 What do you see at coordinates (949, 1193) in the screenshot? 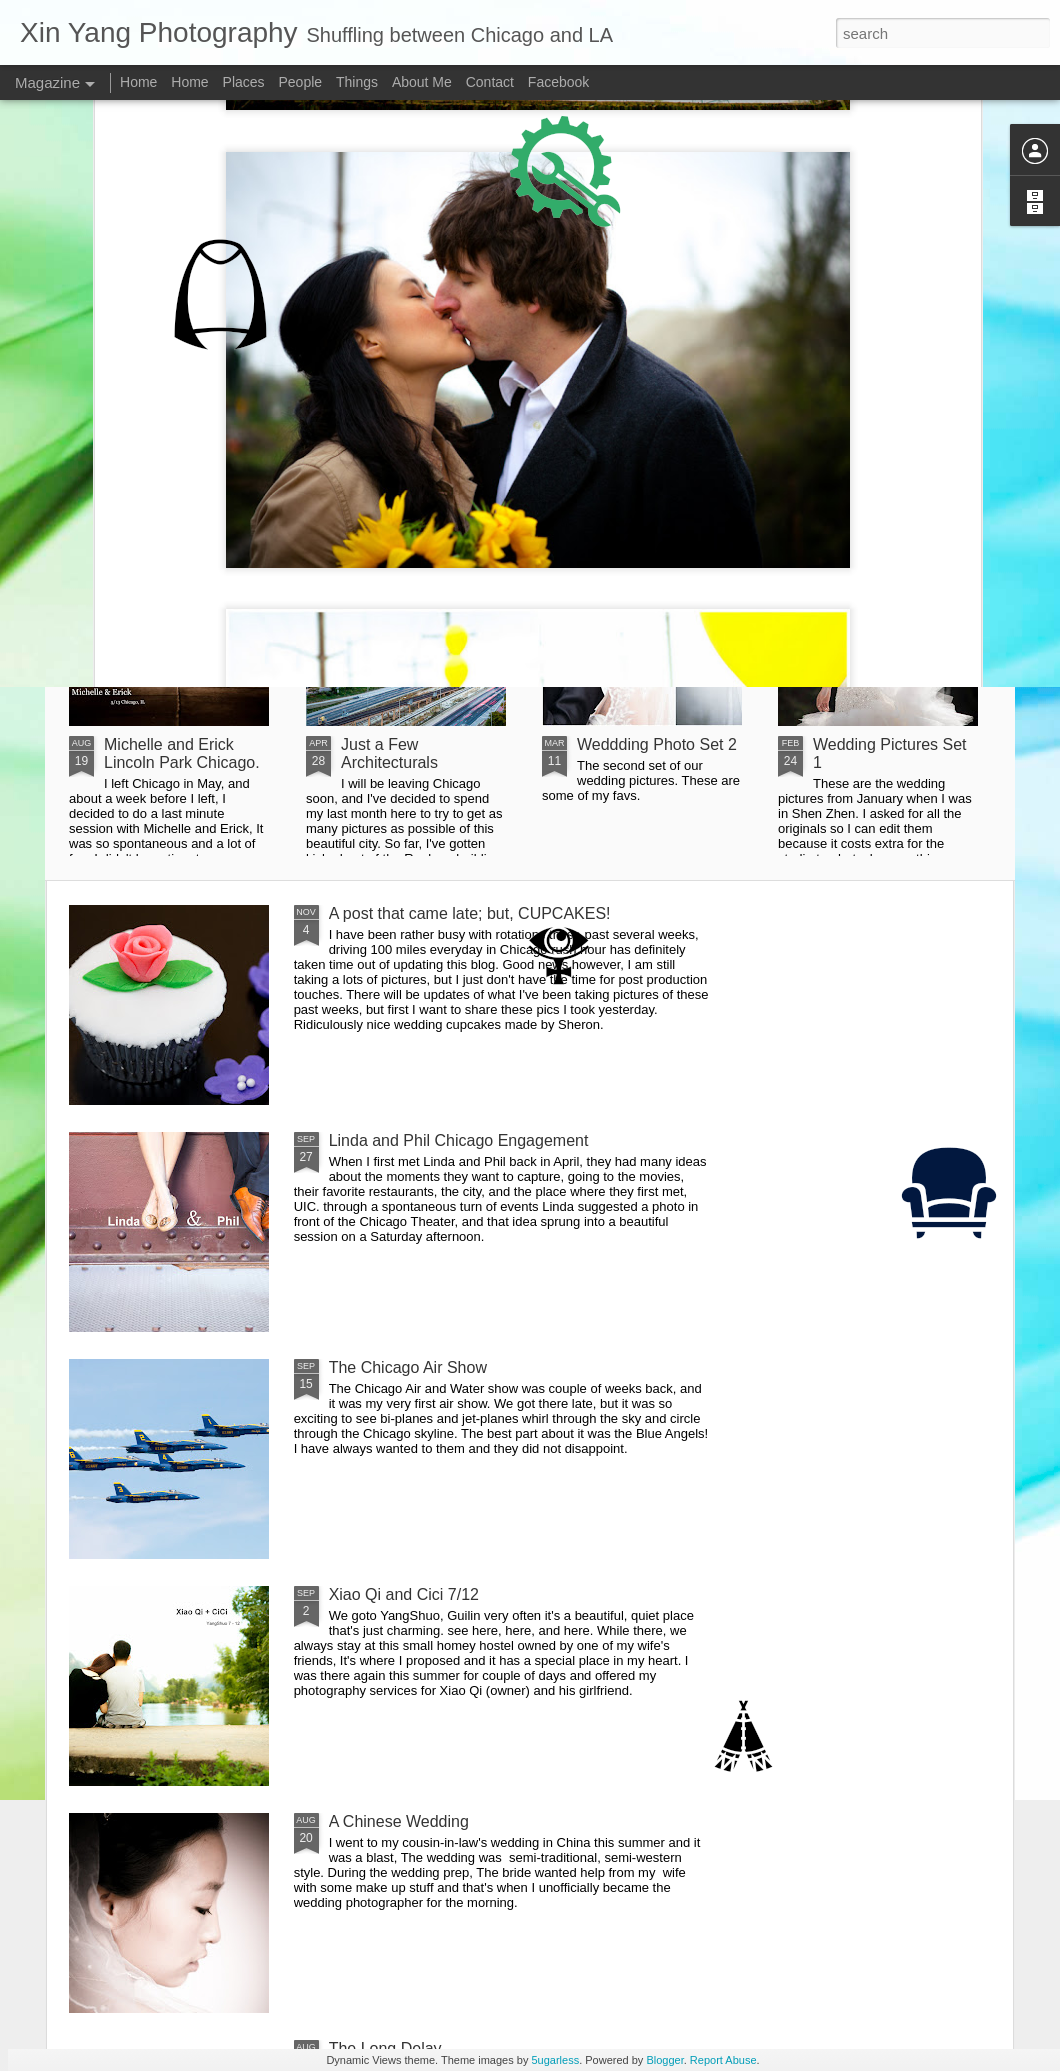
I see `browse furniture or home decor items` at bounding box center [949, 1193].